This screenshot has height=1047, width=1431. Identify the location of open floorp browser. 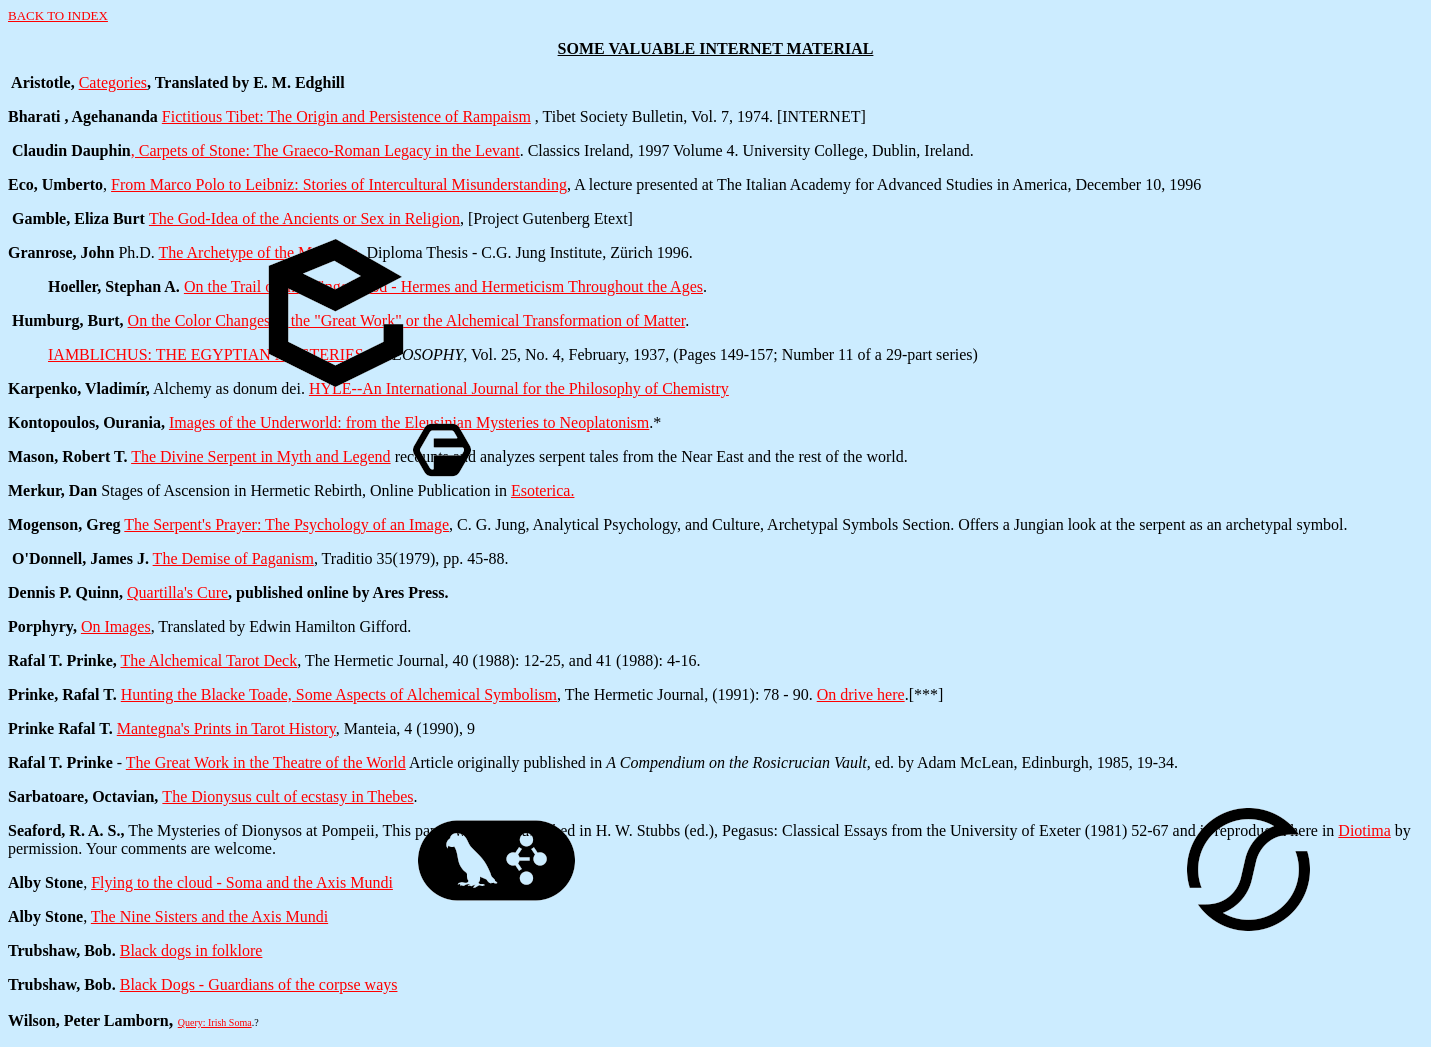
(442, 450).